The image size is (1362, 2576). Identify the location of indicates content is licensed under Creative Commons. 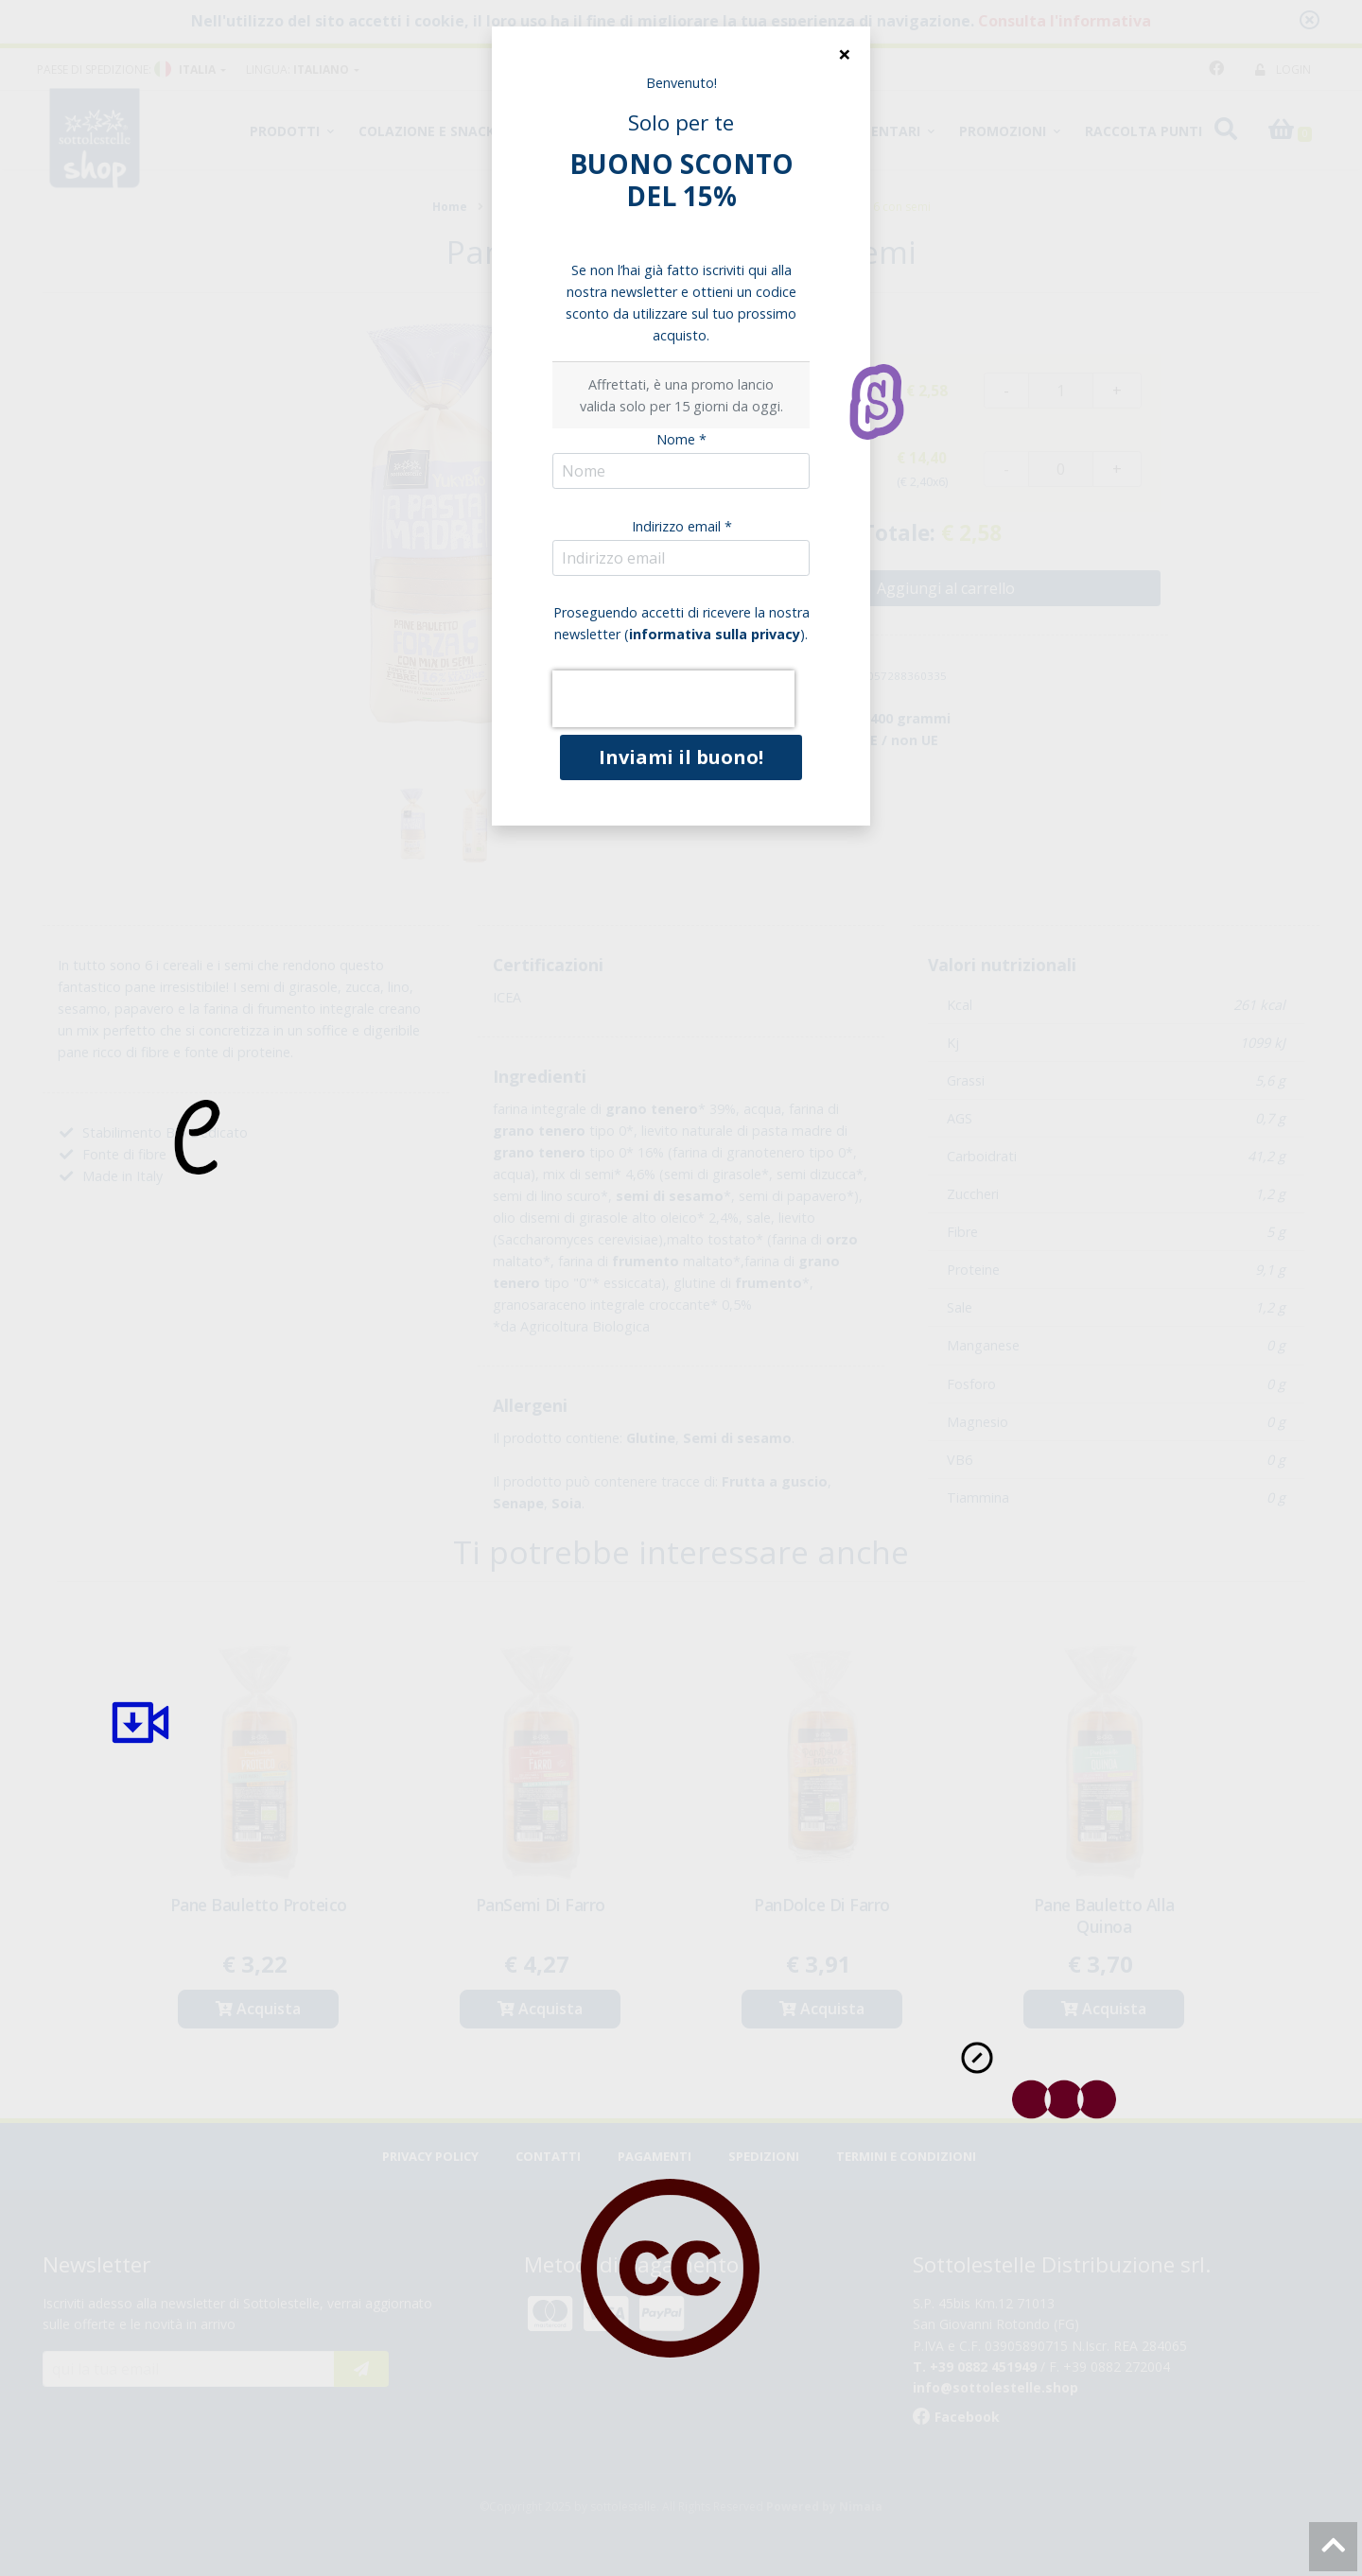
(670, 2268).